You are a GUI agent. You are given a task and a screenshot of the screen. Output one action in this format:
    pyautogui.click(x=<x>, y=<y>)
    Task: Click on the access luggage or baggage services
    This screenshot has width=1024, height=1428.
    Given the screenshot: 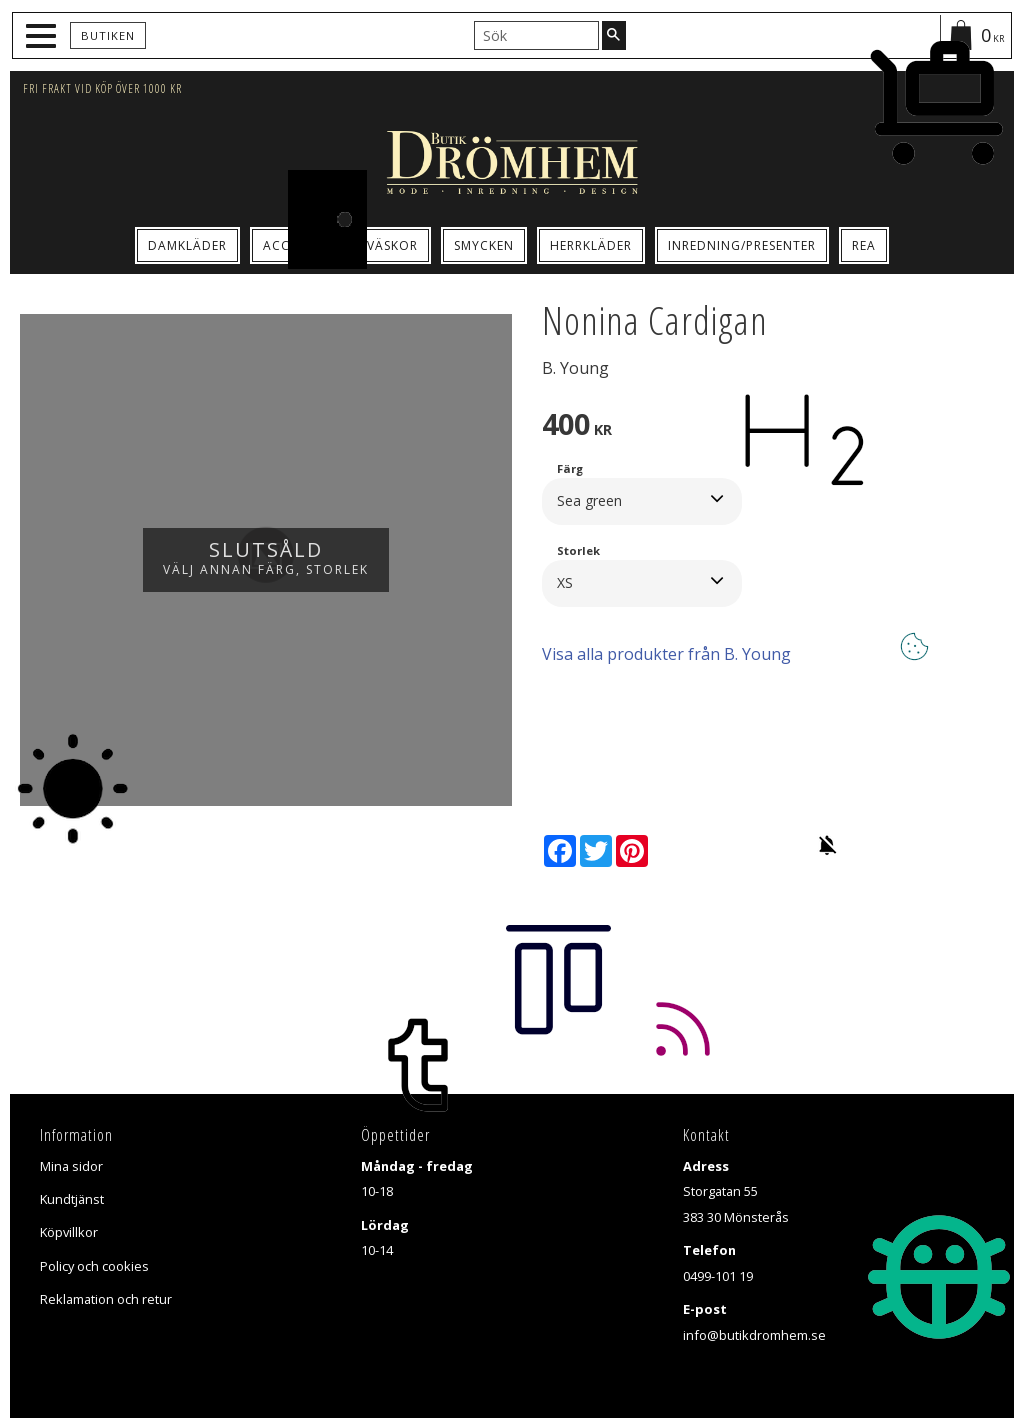 What is the action you would take?
    pyautogui.click(x=934, y=100)
    